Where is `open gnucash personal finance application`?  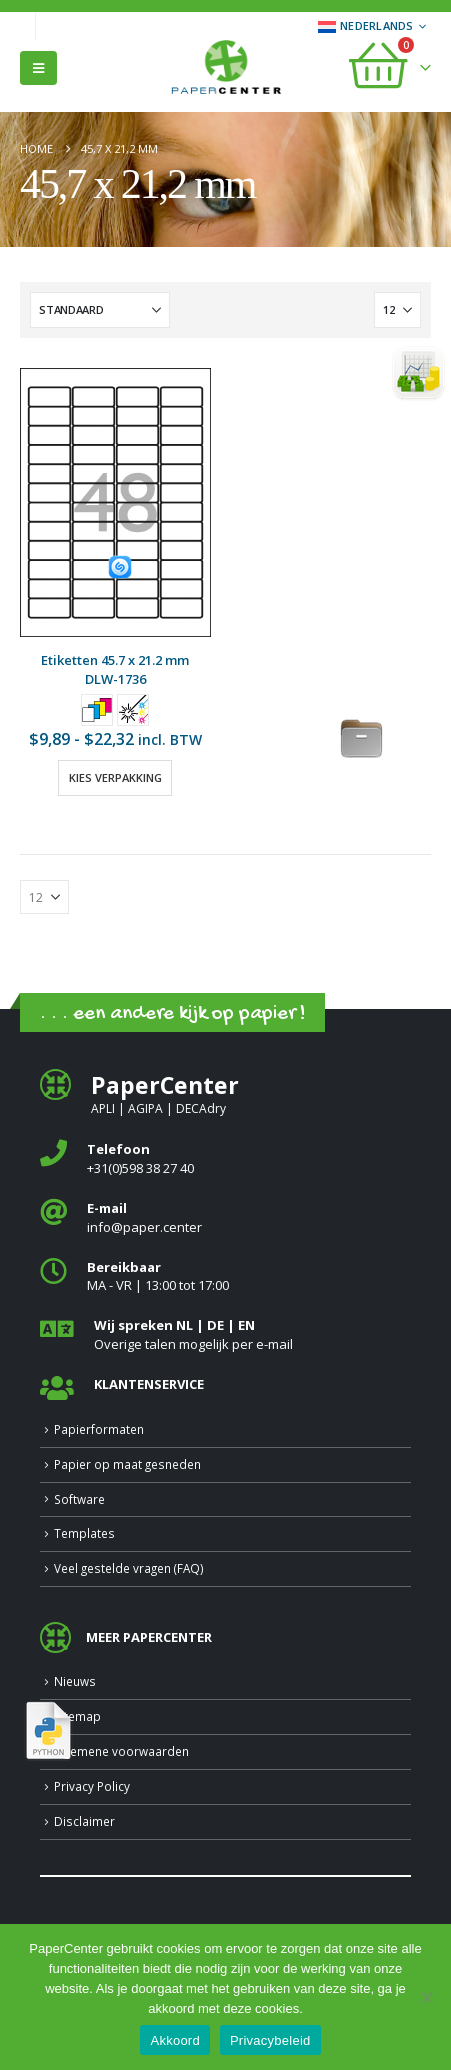 open gnucash personal finance application is located at coordinates (418, 372).